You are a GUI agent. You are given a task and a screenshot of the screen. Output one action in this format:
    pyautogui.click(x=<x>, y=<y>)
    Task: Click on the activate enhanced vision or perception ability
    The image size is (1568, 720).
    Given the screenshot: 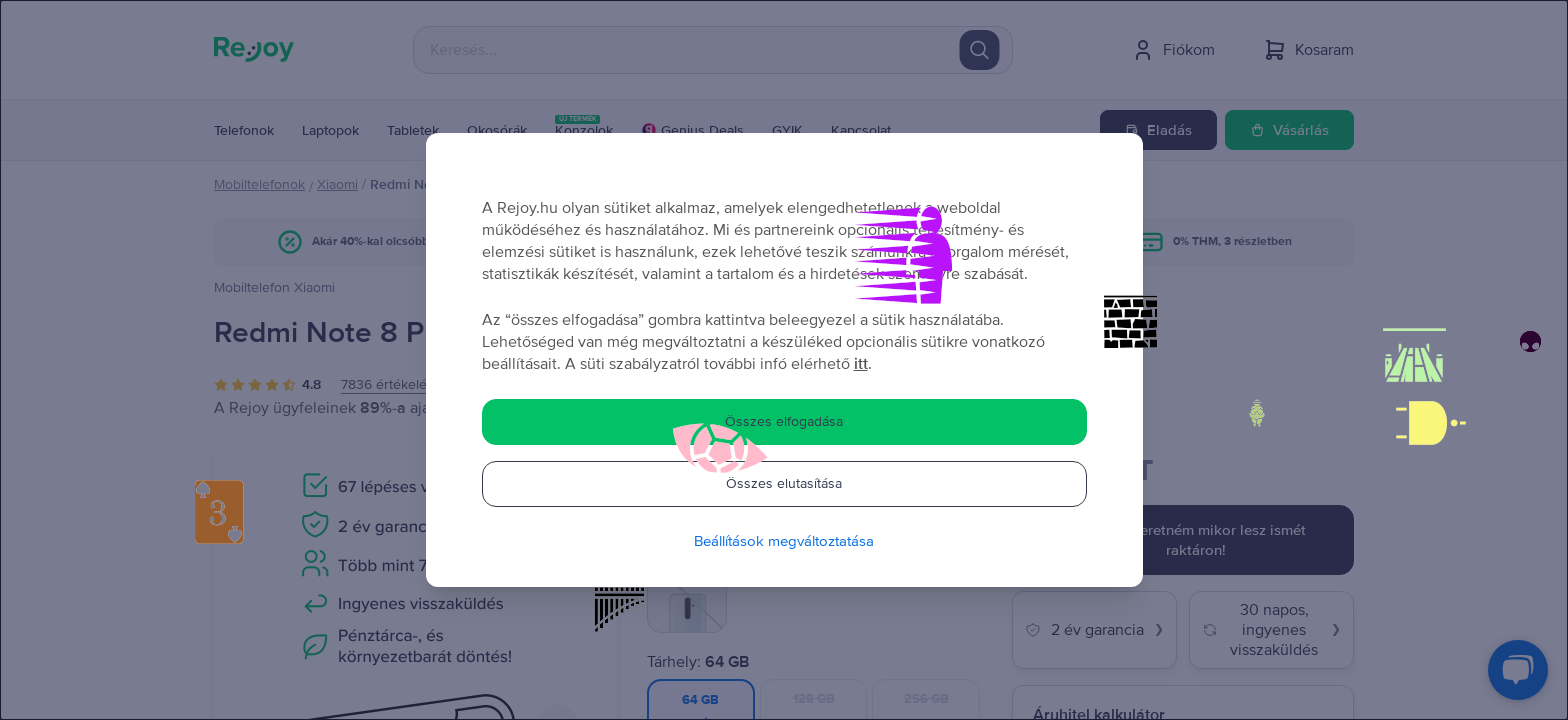 What is the action you would take?
    pyautogui.click(x=720, y=451)
    